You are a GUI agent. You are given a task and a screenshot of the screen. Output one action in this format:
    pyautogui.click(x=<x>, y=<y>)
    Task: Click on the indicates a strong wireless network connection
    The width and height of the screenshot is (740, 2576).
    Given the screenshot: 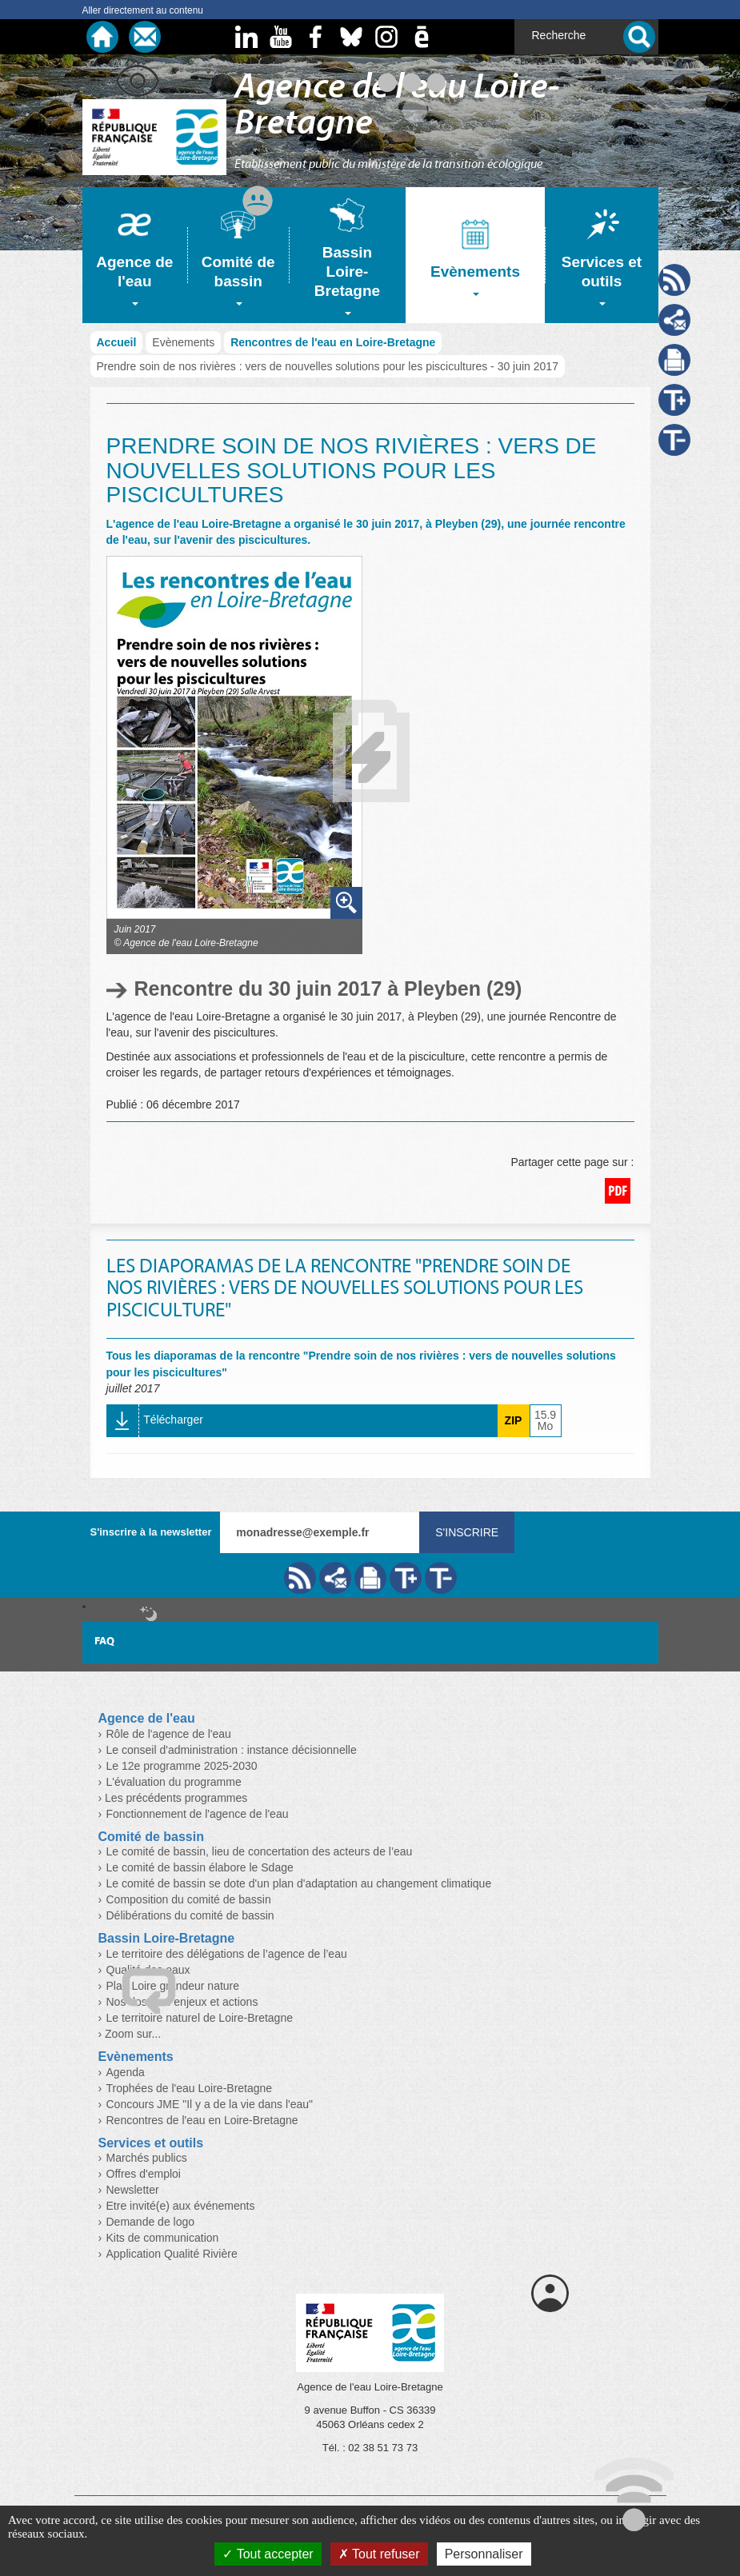 What is the action you would take?
    pyautogui.click(x=634, y=2491)
    